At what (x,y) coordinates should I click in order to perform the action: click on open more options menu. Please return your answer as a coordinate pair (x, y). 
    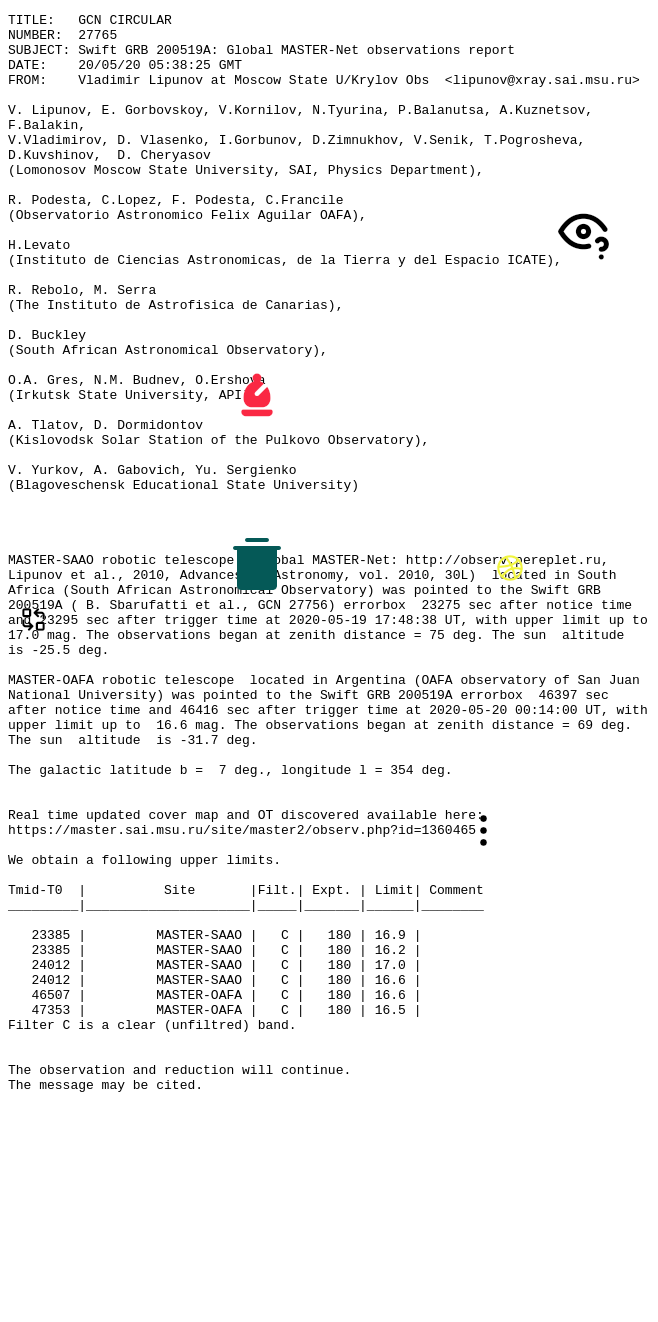
    Looking at the image, I should click on (483, 830).